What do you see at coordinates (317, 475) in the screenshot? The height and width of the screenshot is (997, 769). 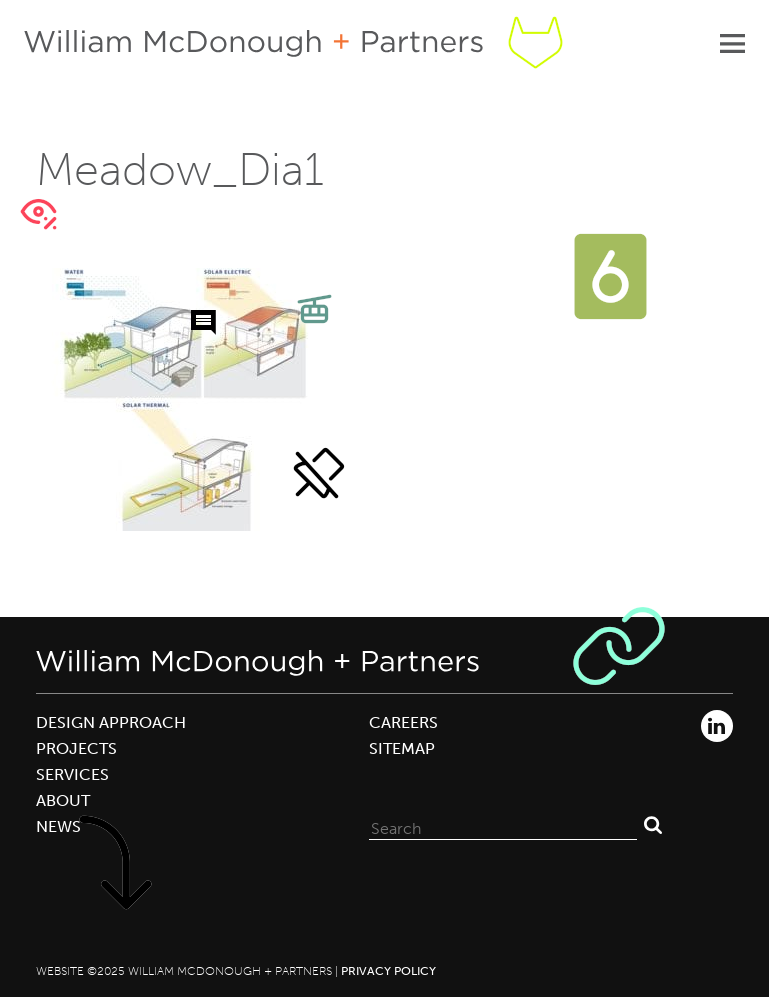 I see `unpin an item from its current position` at bounding box center [317, 475].